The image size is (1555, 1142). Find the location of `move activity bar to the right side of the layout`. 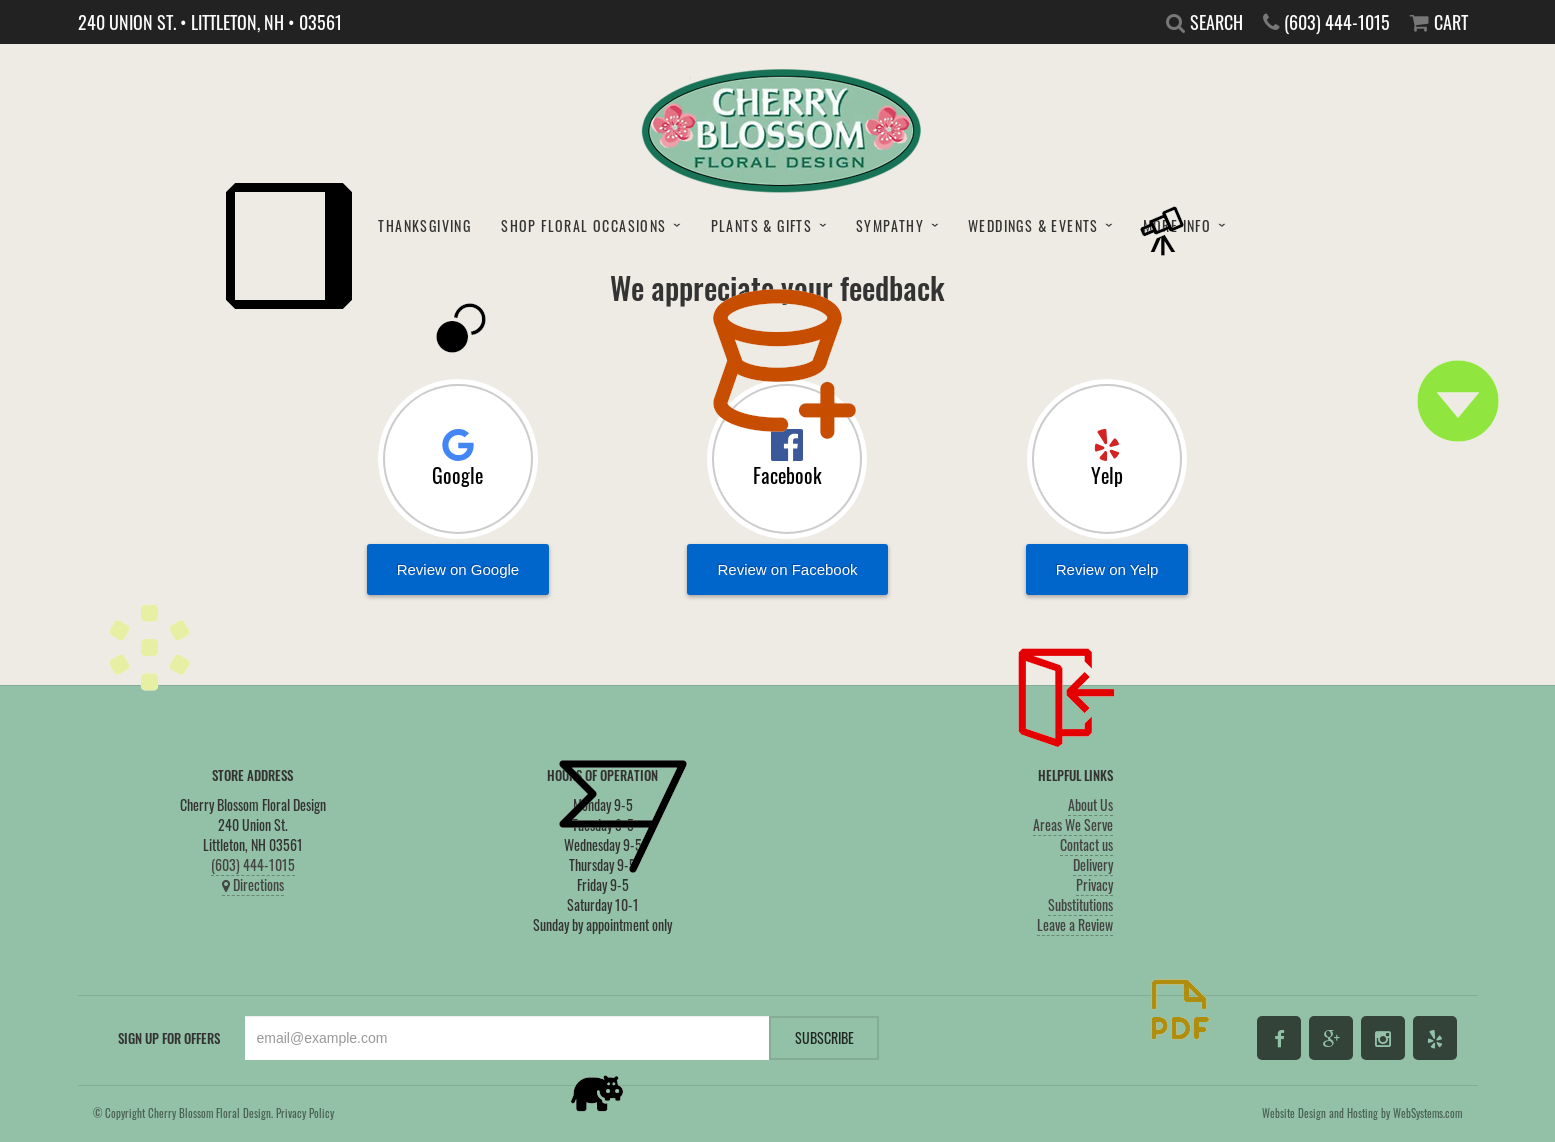

move activity bar to the right side of the layout is located at coordinates (289, 246).